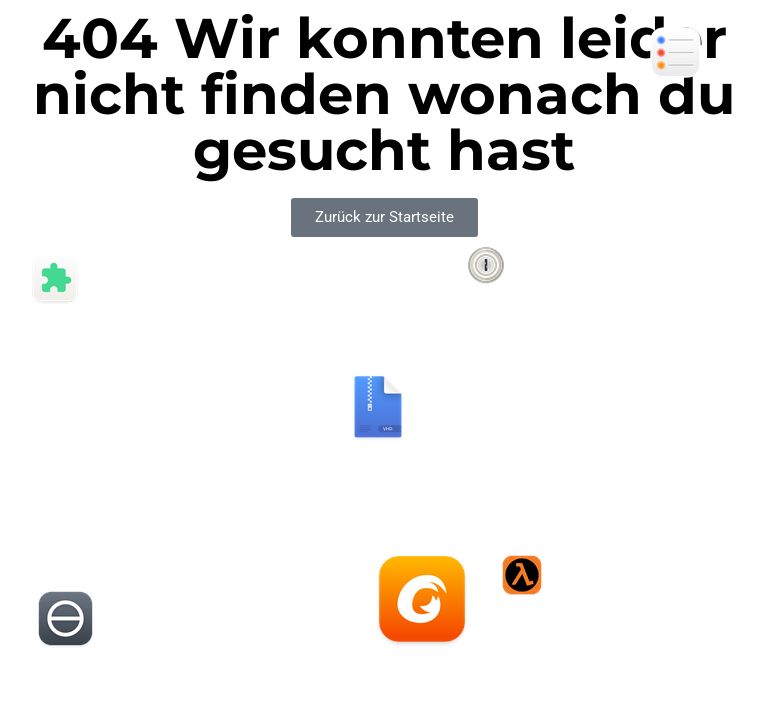  Describe the element at coordinates (486, 265) in the screenshot. I see `open seahorse password and encryption key manager` at that location.